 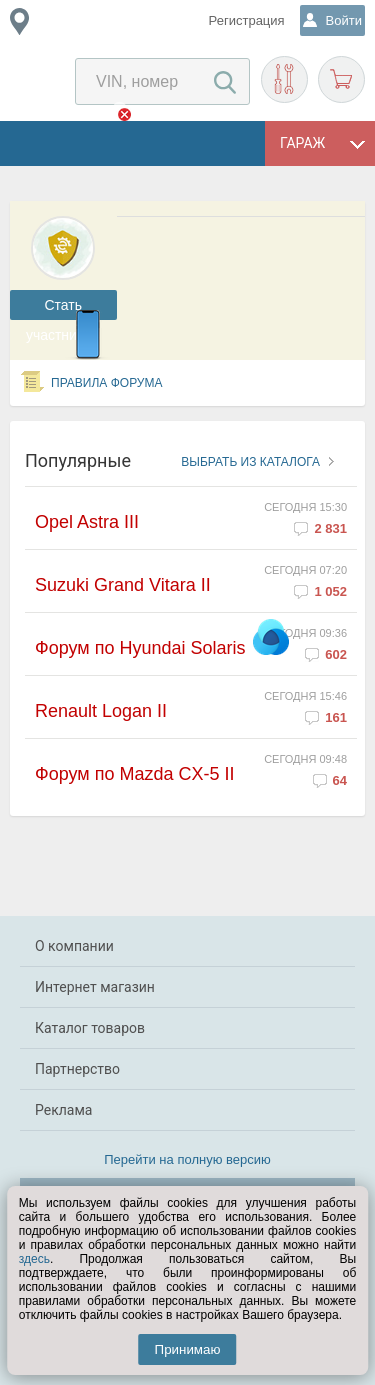 What do you see at coordinates (271, 637) in the screenshot?
I see `open microsoft viva insights app` at bounding box center [271, 637].